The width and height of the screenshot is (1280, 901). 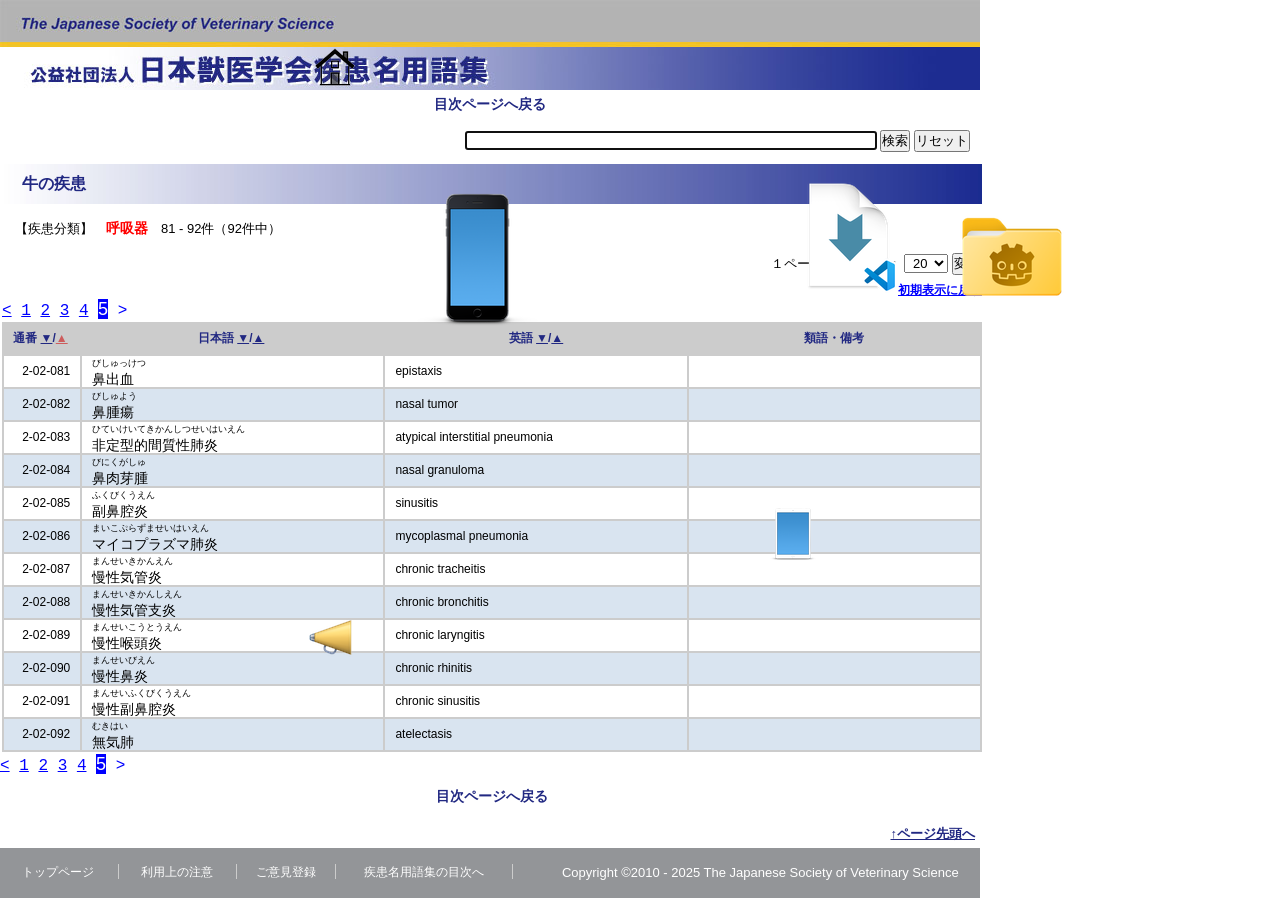 I want to click on open or preview a markdown file, so click(x=848, y=237).